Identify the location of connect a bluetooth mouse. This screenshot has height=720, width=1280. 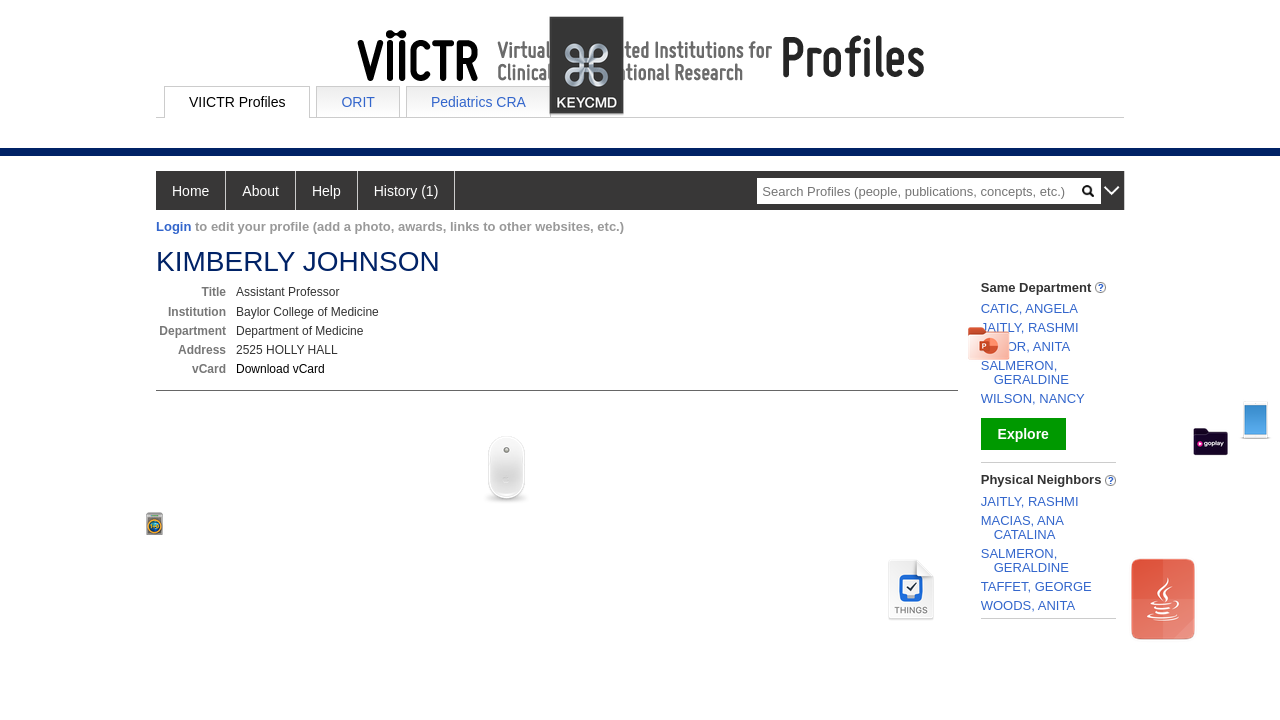
(506, 469).